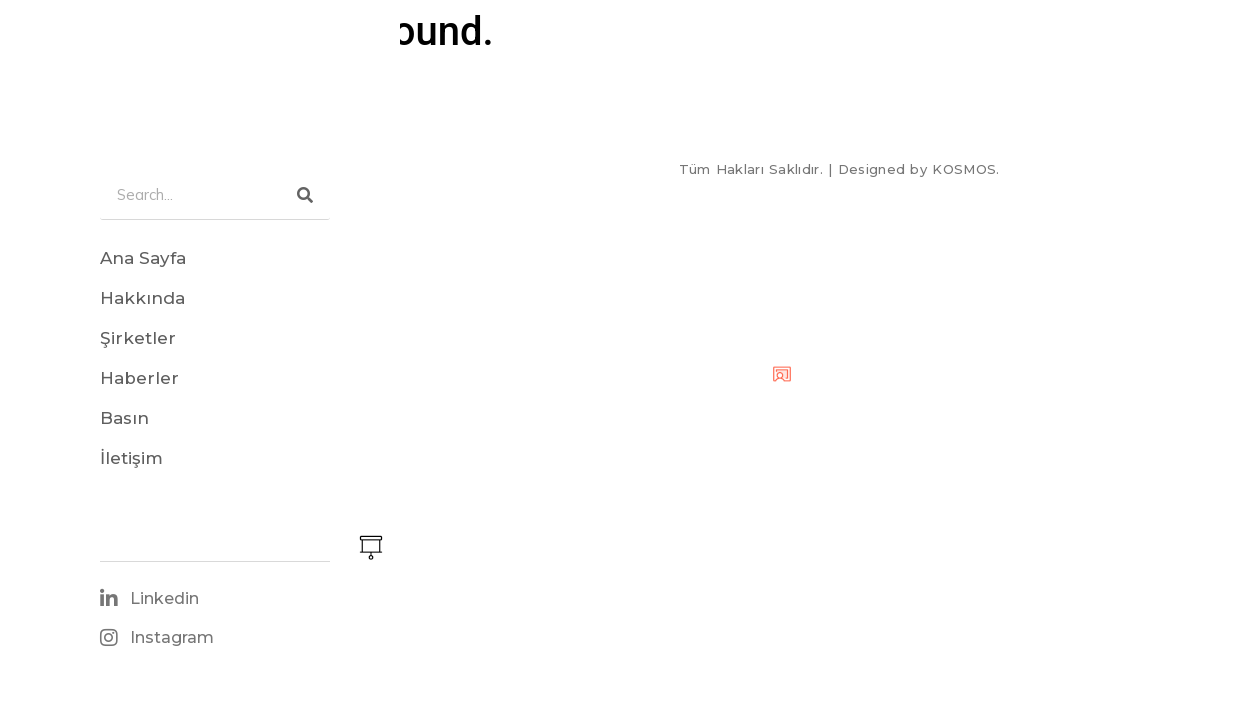  What do you see at coordinates (782, 374) in the screenshot?
I see `access teaching or presentation mode` at bounding box center [782, 374].